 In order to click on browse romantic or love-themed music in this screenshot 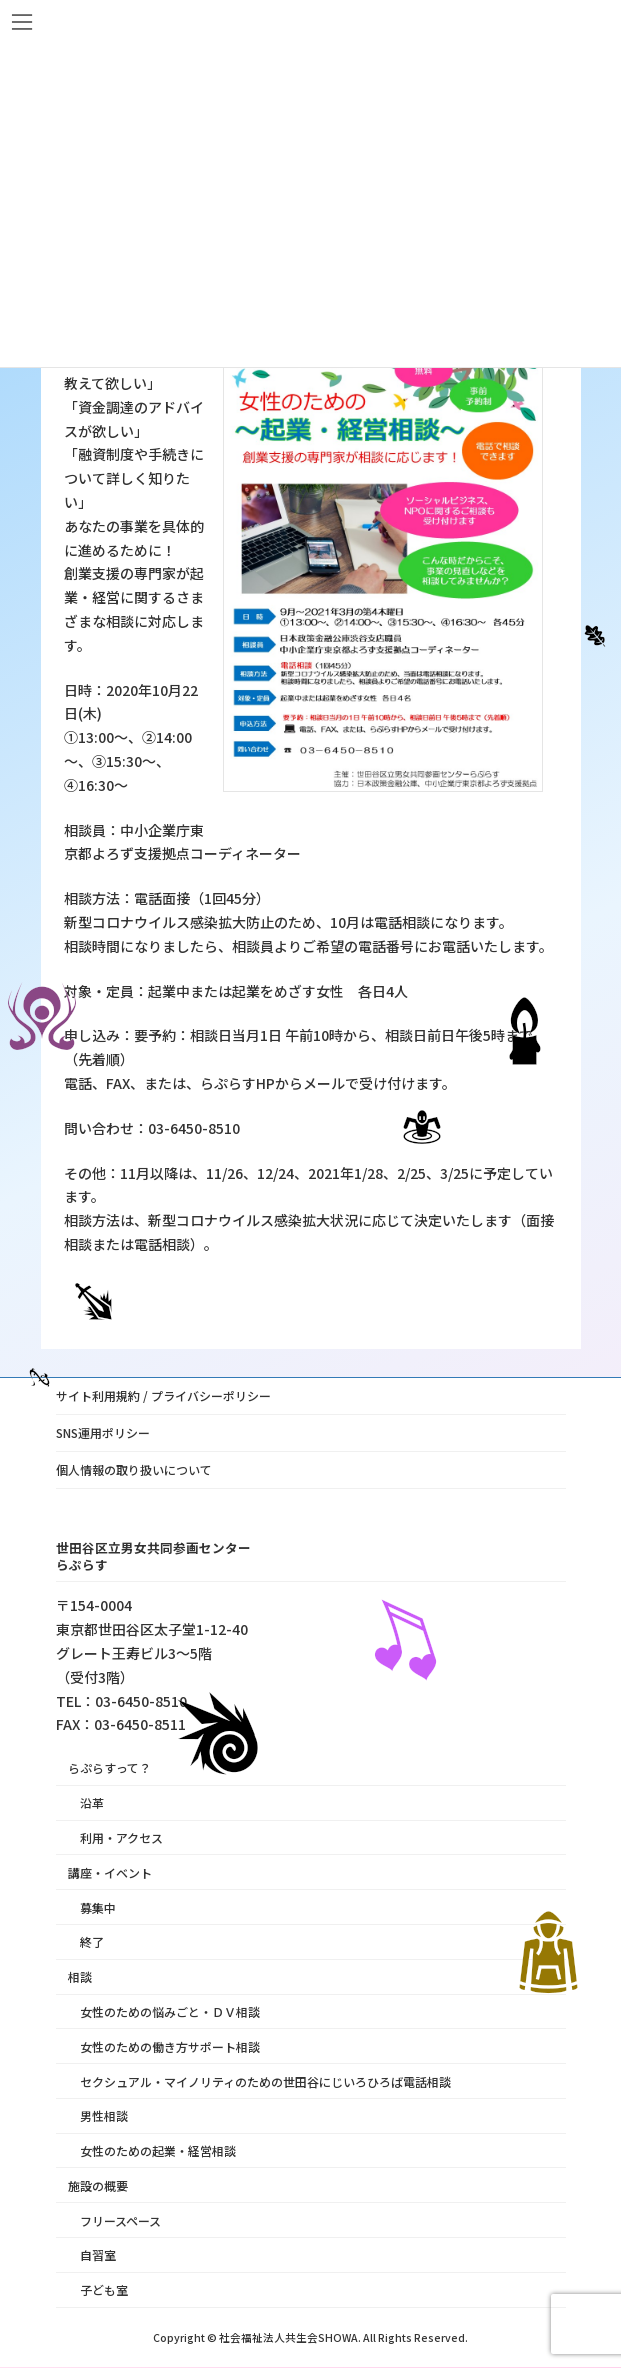, I will do `click(406, 1640)`.